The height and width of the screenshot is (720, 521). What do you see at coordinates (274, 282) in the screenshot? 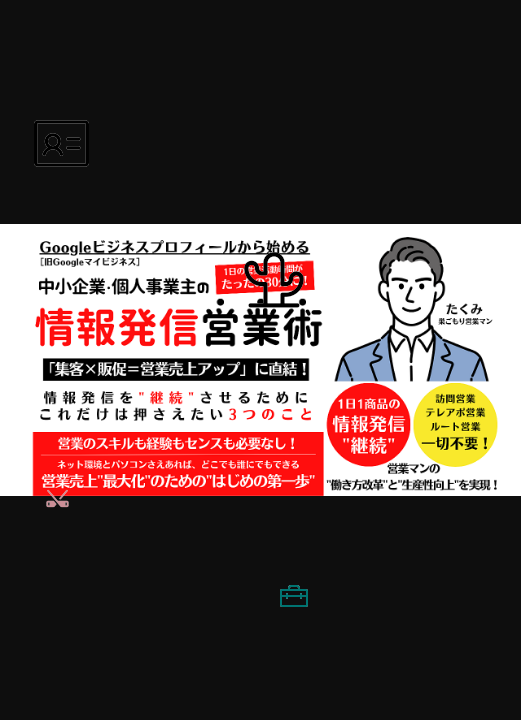
I see `indicates desert or arid climate theme` at bounding box center [274, 282].